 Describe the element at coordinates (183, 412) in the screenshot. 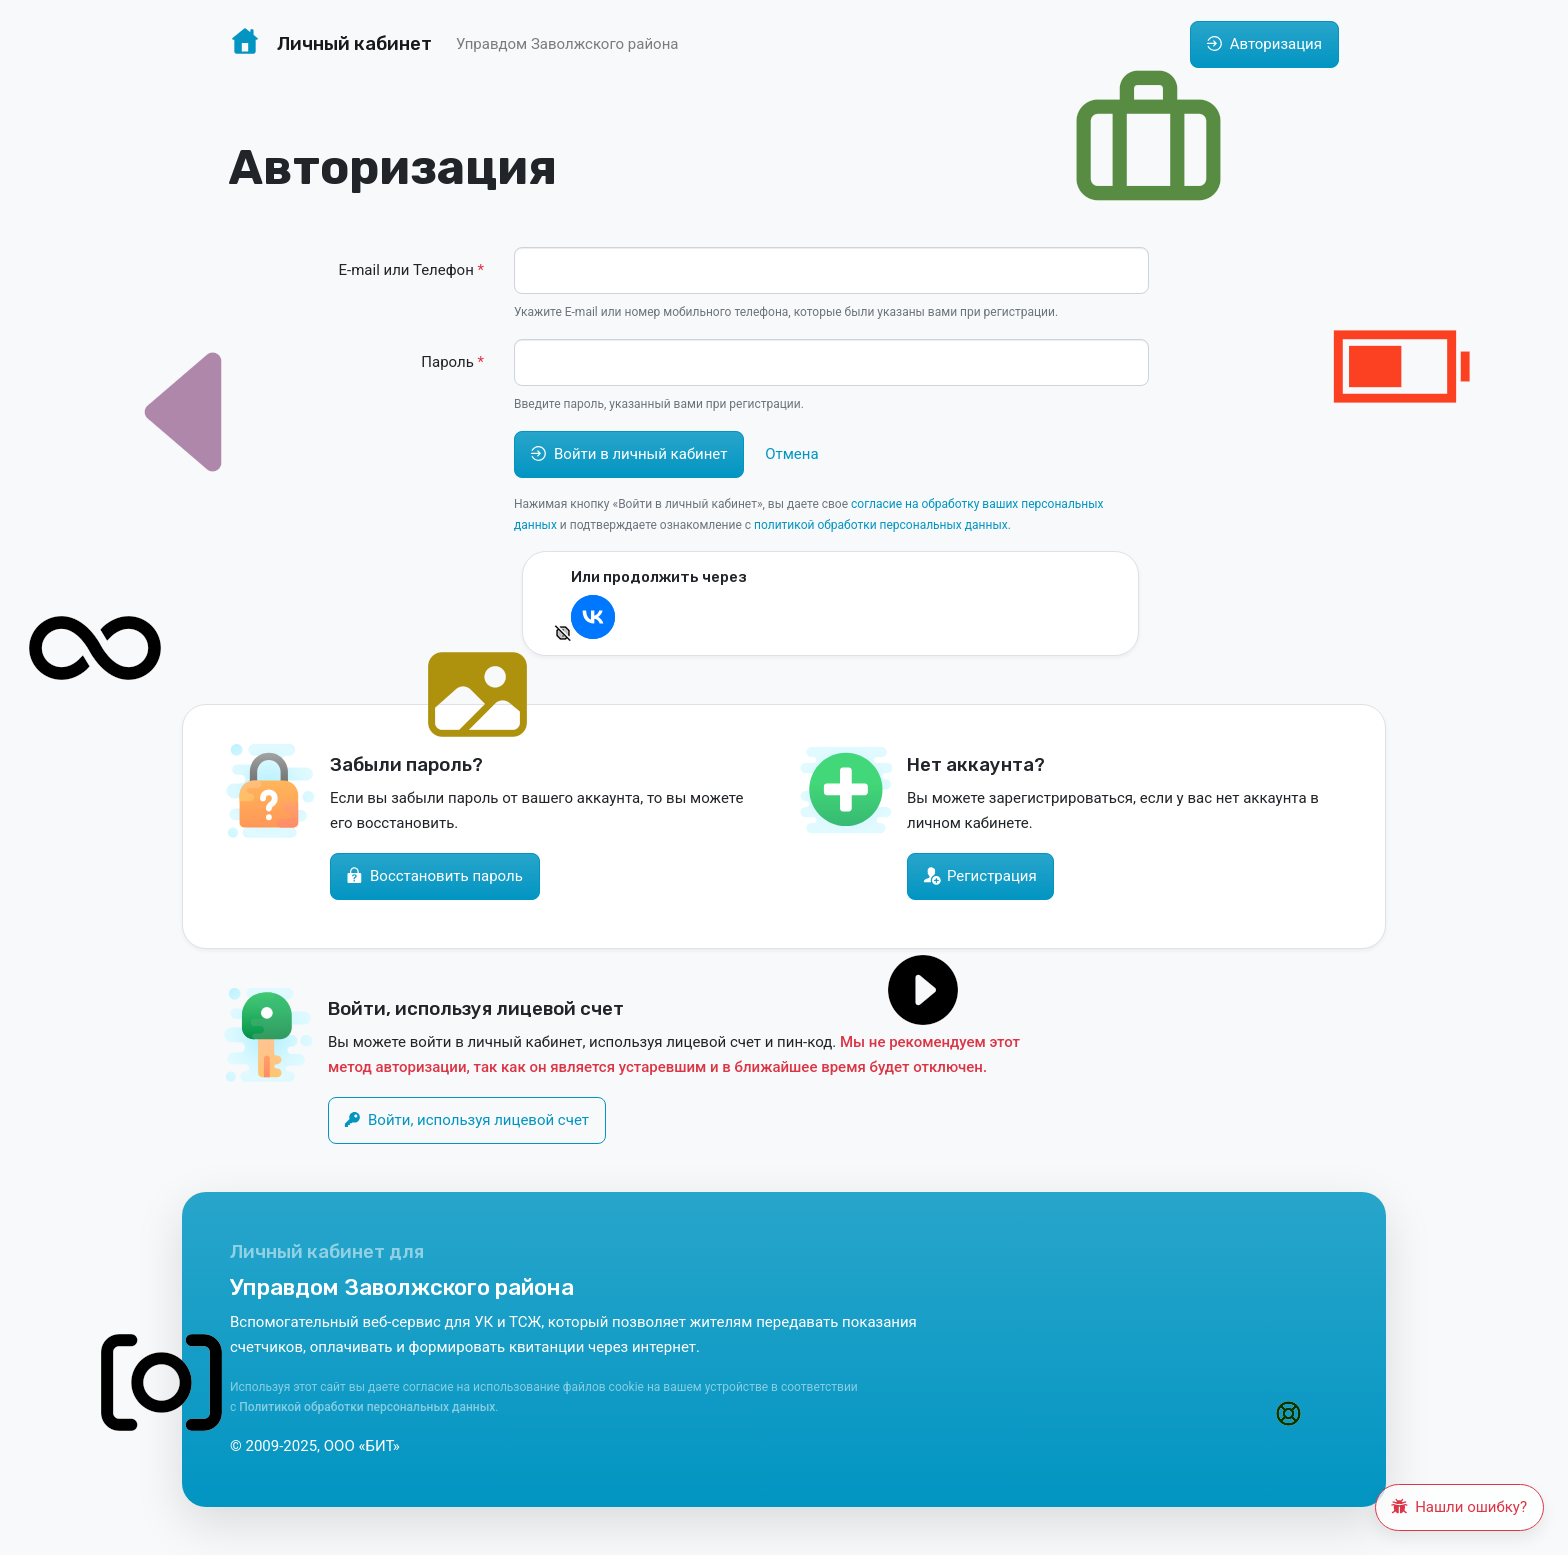

I see `go back to the previous screen` at that location.